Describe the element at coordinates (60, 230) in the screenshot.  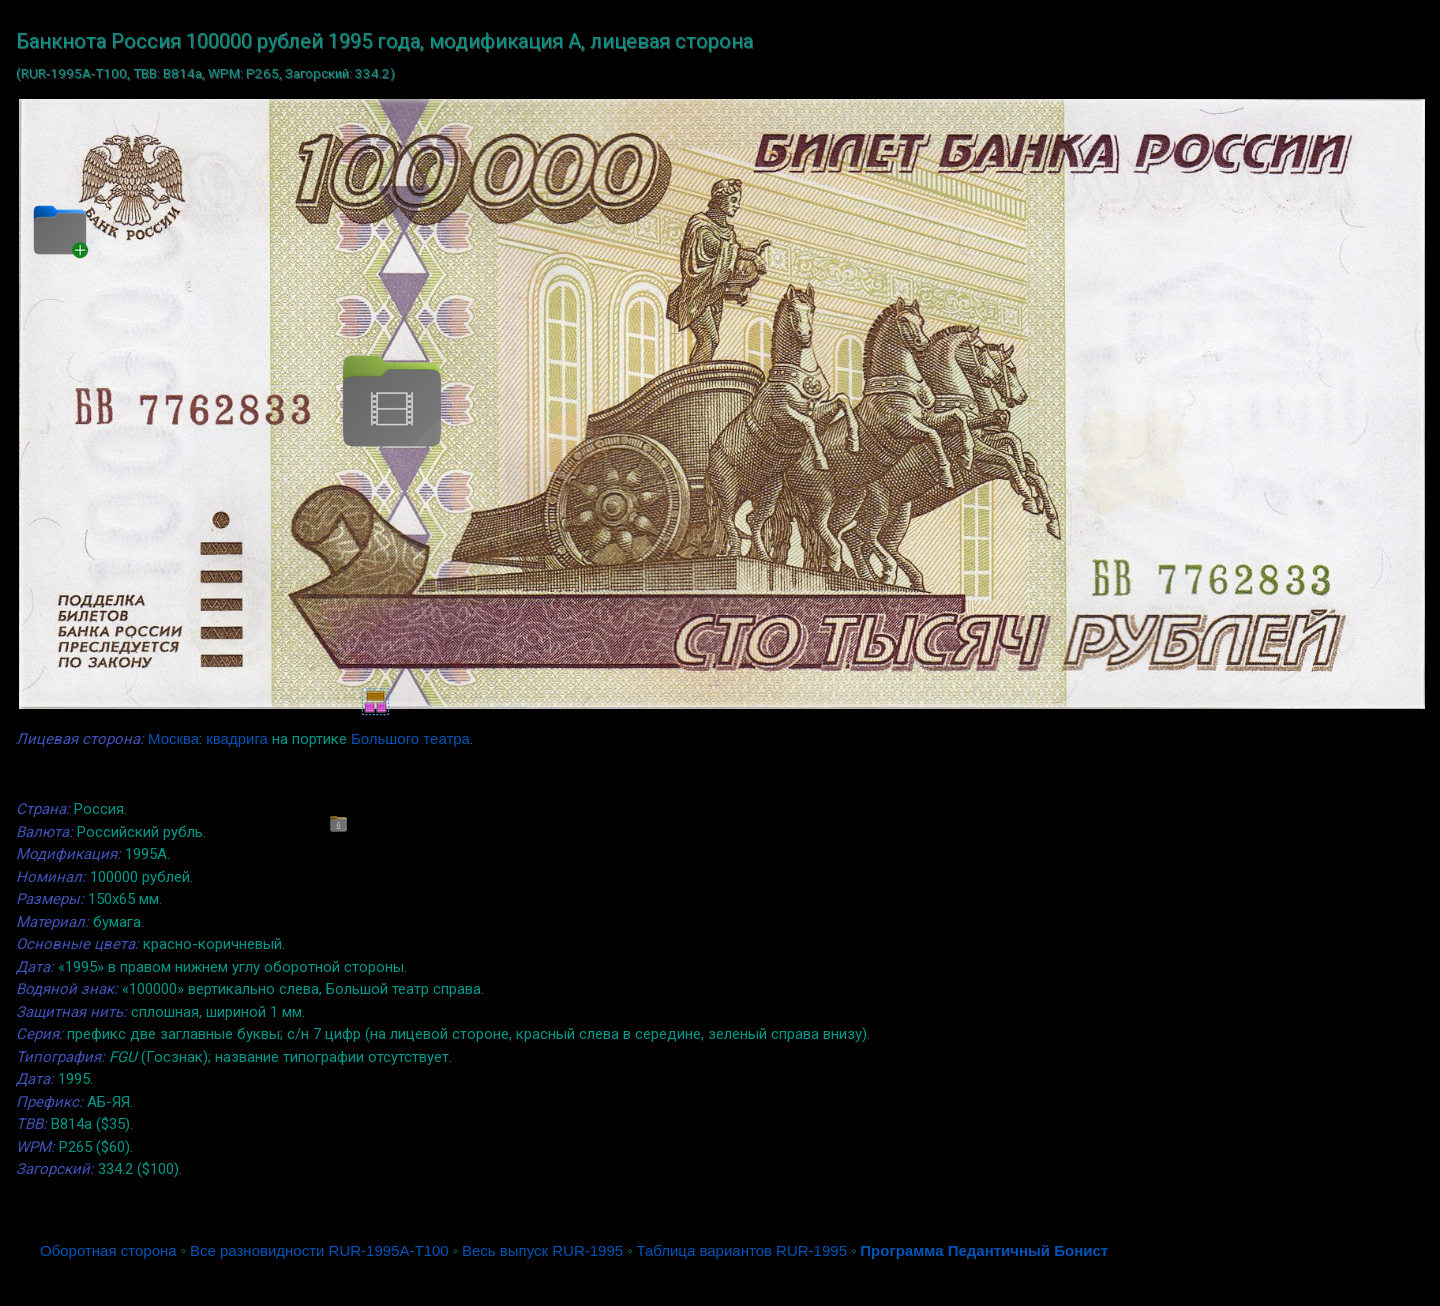
I see `create a new folder` at that location.